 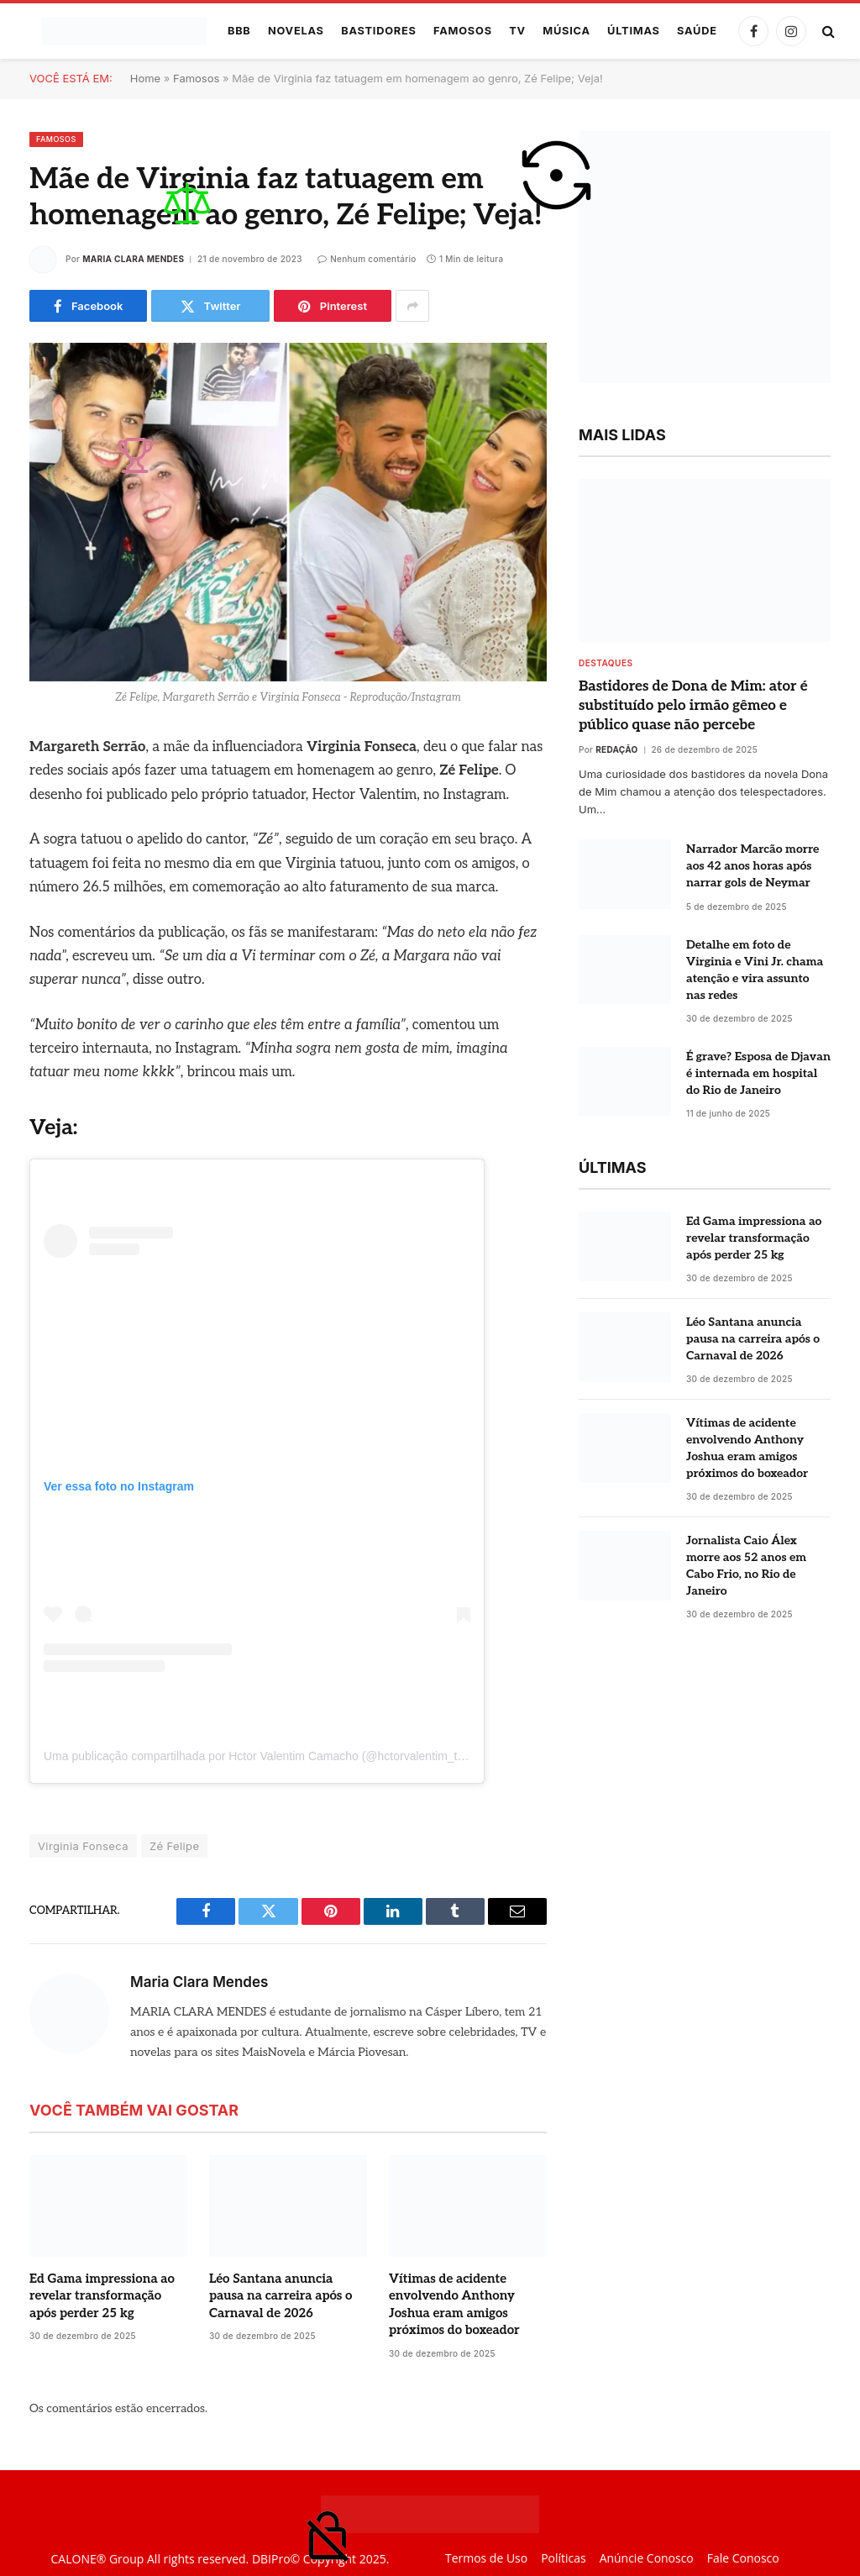 What do you see at coordinates (328, 2537) in the screenshot?
I see `indicates an unencrypted or insecure connection` at bounding box center [328, 2537].